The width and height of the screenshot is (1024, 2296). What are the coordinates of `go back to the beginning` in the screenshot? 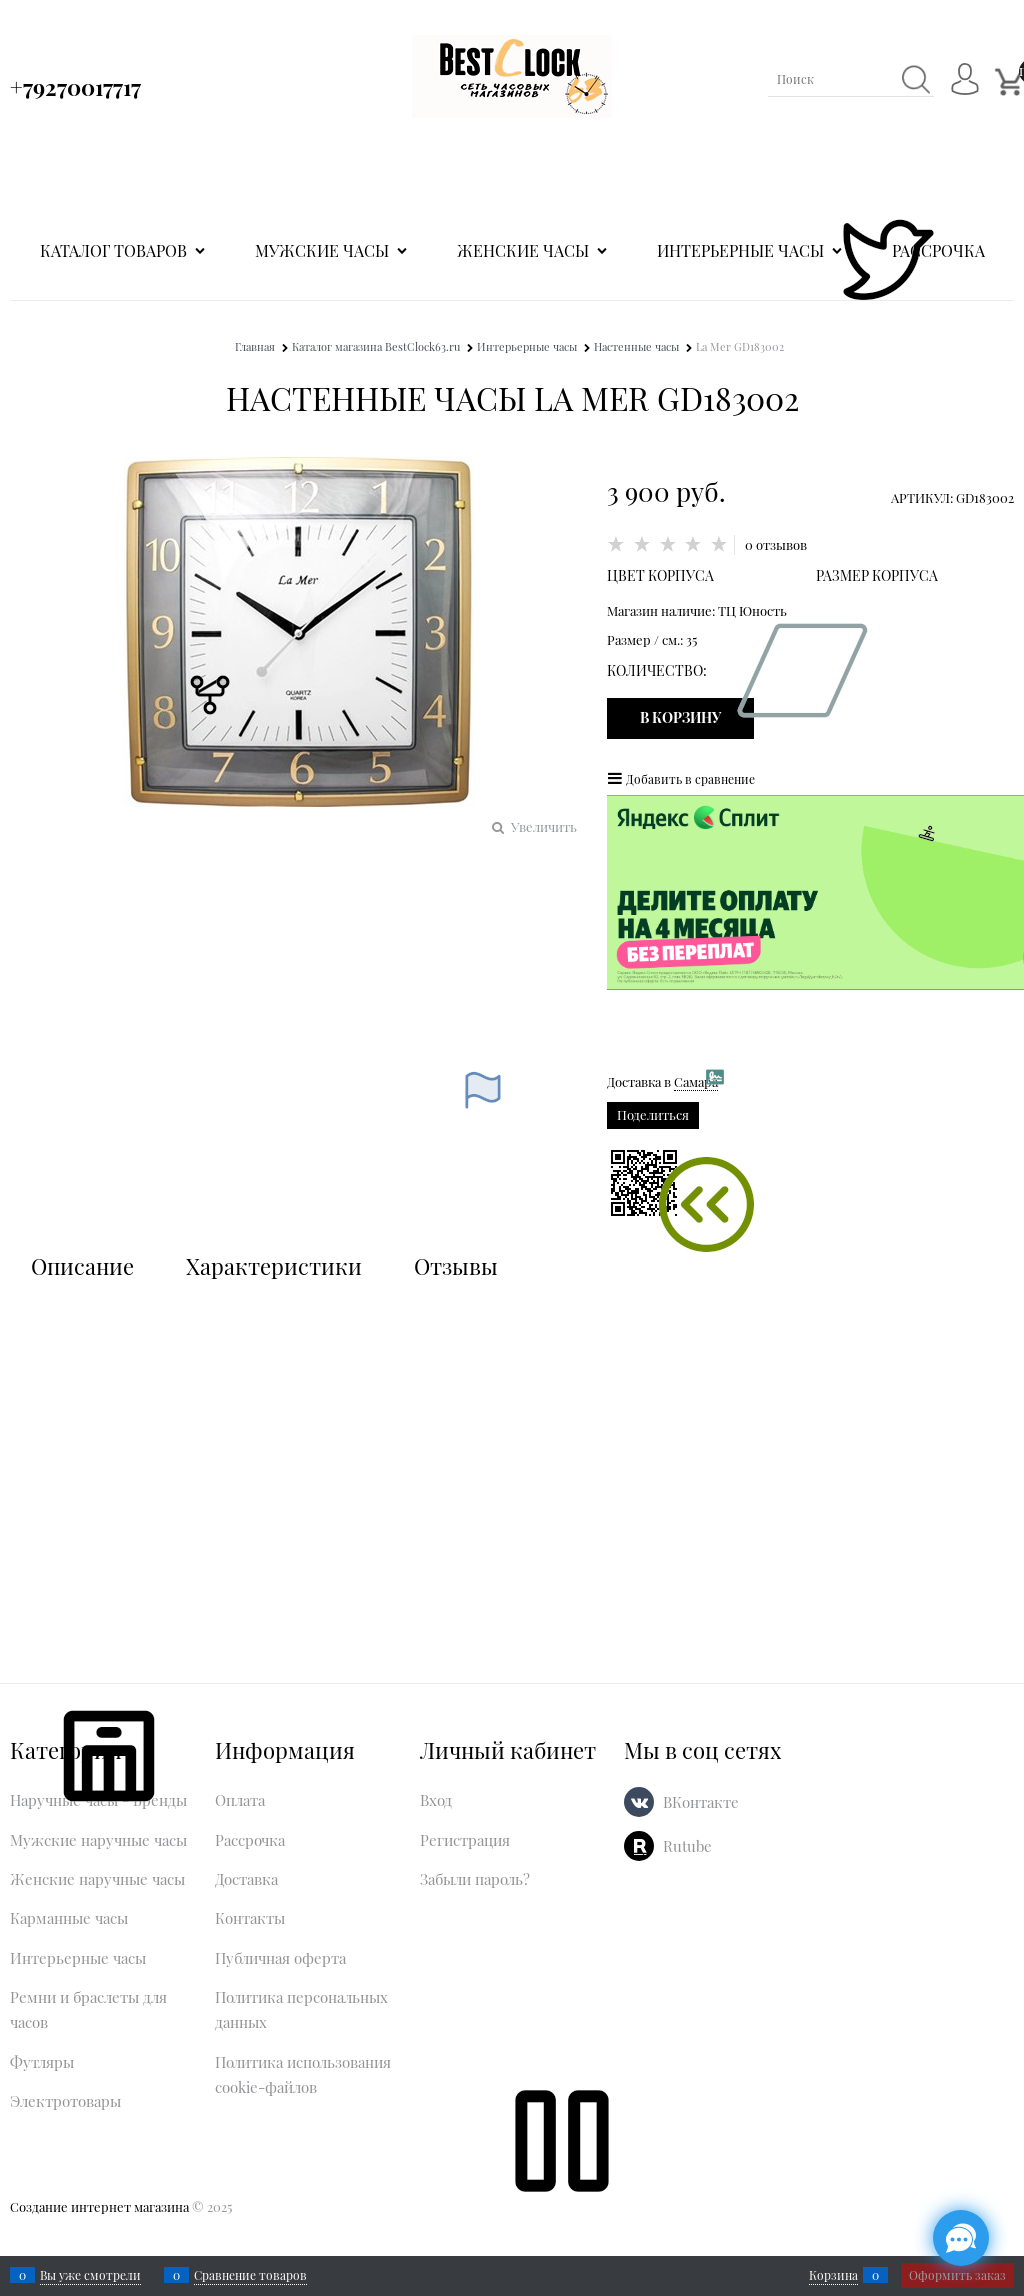 It's located at (706, 1204).